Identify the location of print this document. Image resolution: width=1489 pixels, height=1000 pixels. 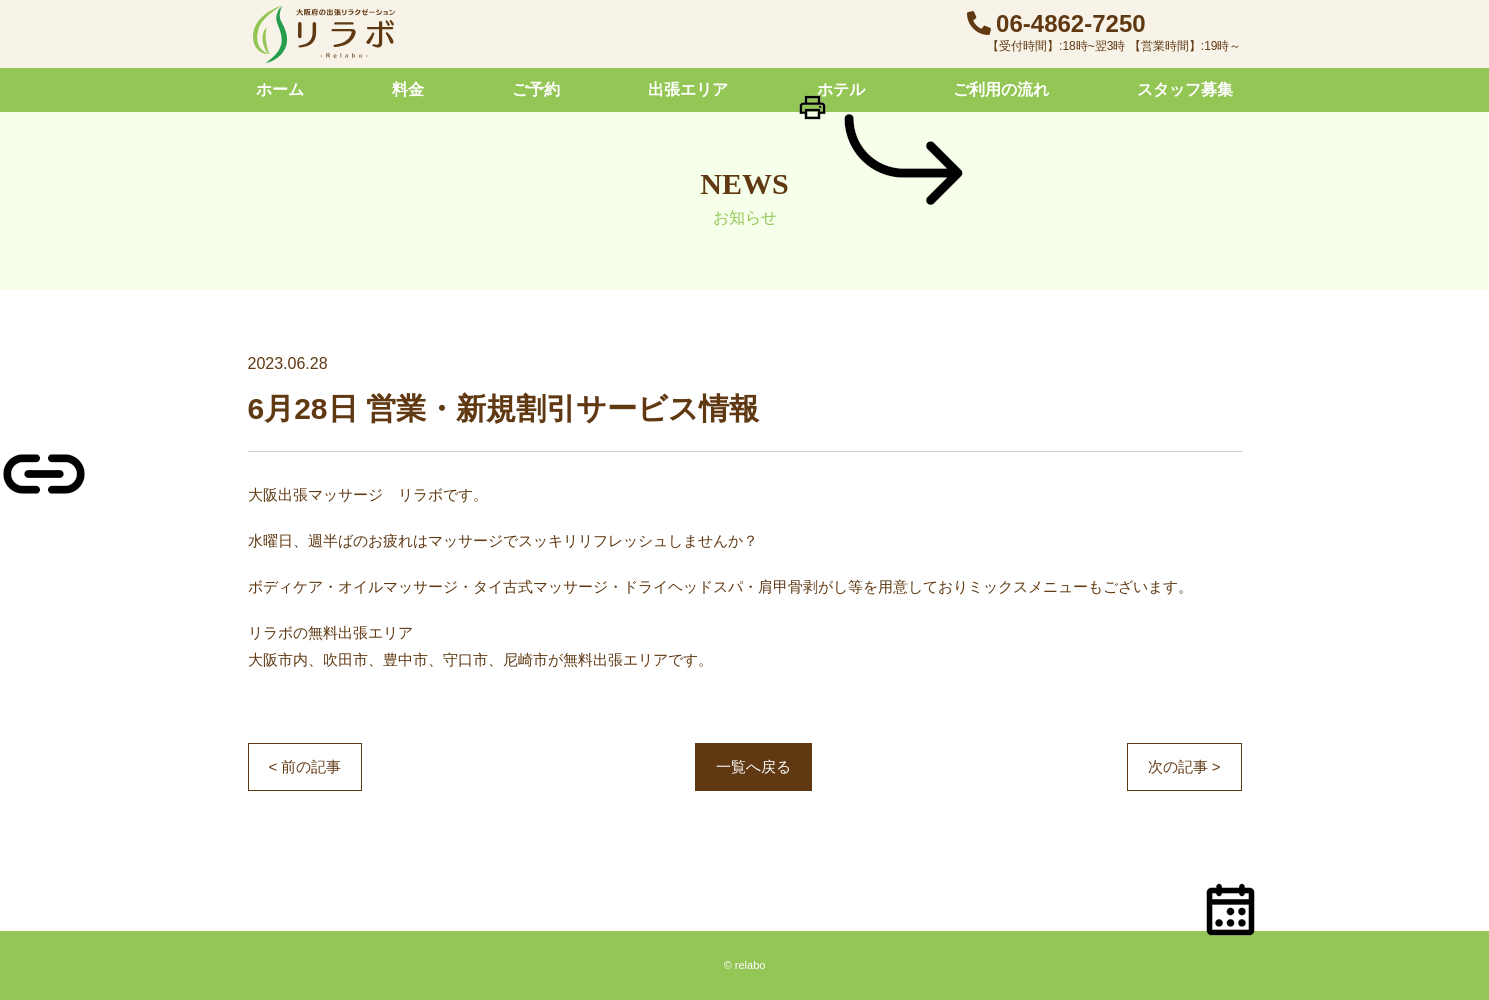
(812, 107).